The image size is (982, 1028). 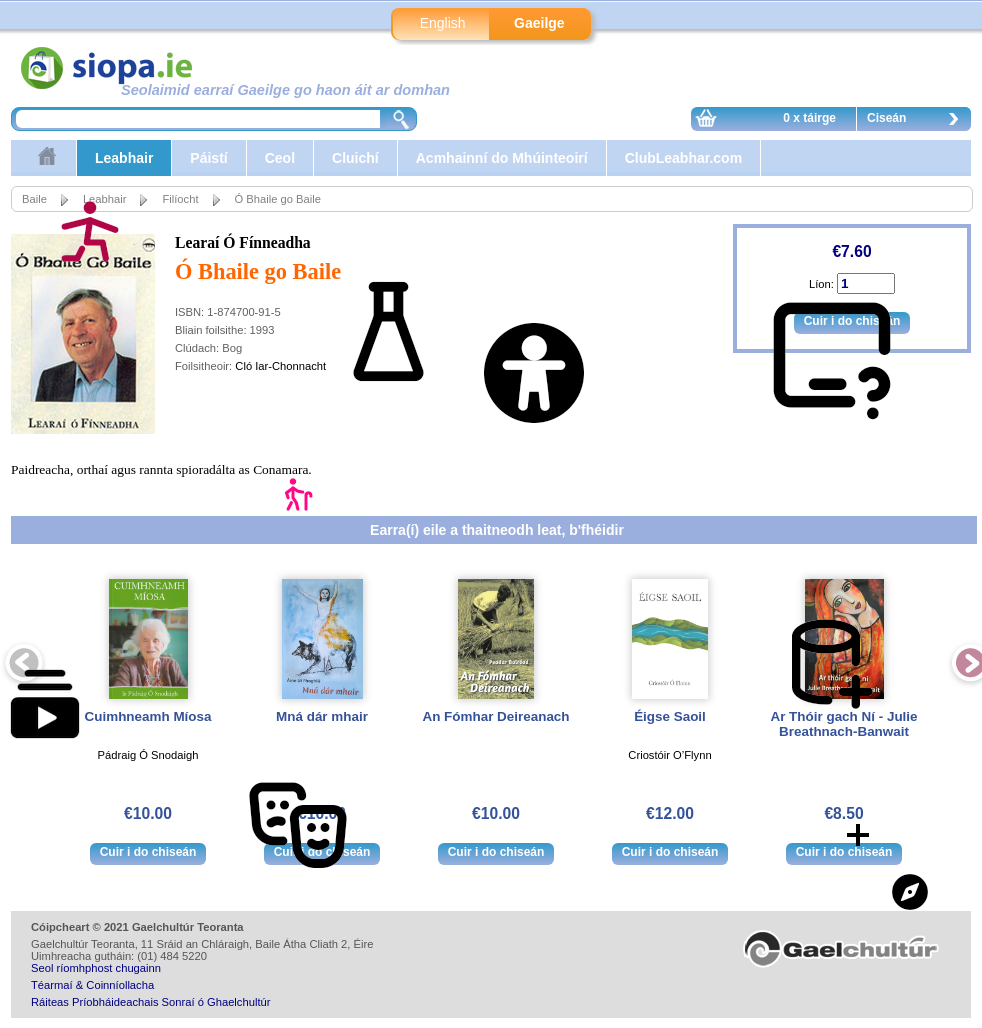 I want to click on access theater or entertainment options, so click(x=298, y=823).